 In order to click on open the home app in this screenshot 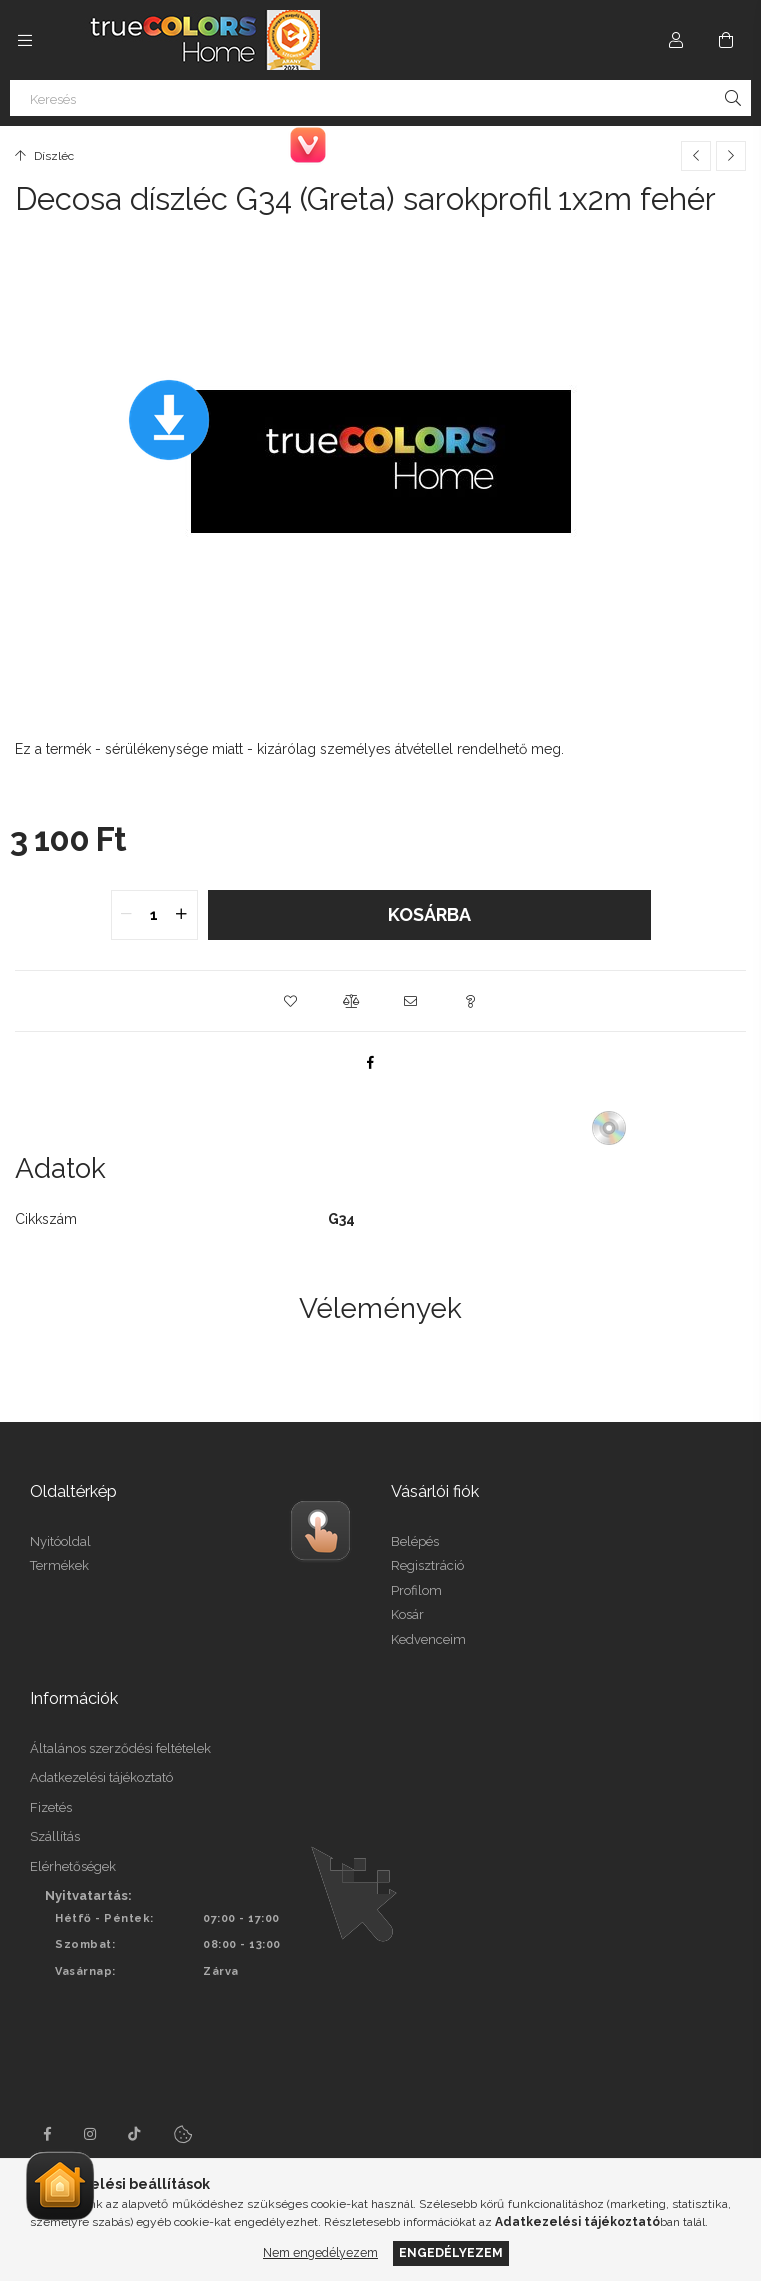, I will do `click(60, 2186)`.